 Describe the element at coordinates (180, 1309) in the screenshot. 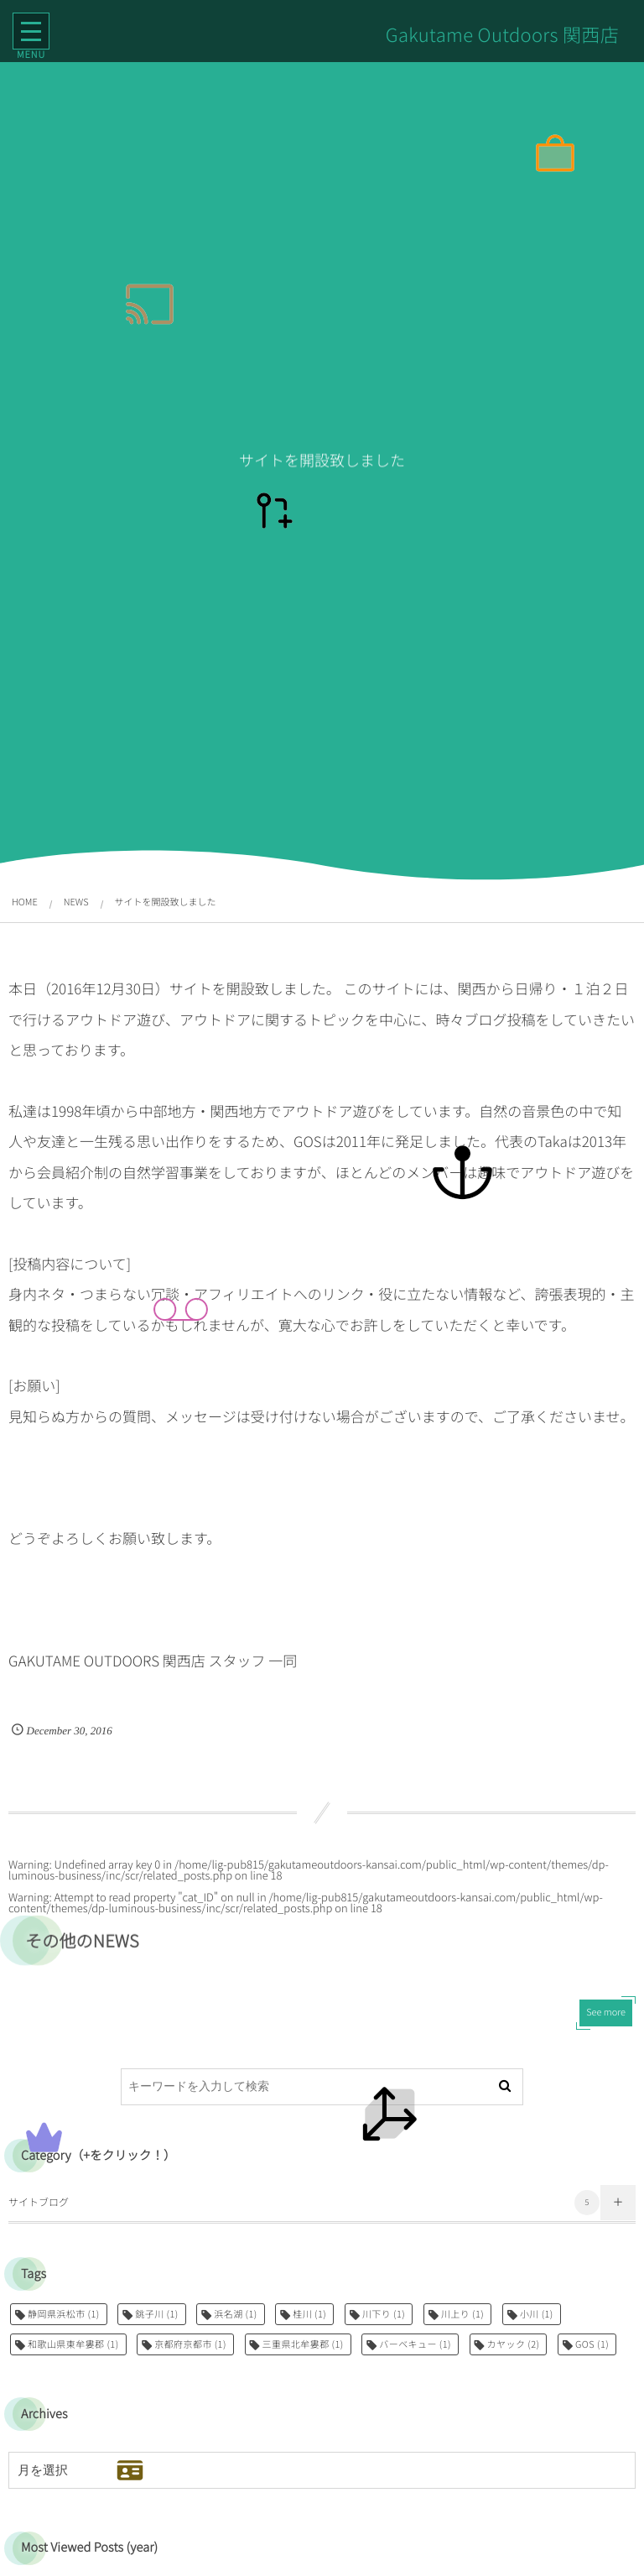

I see `access voicemail messages` at that location.